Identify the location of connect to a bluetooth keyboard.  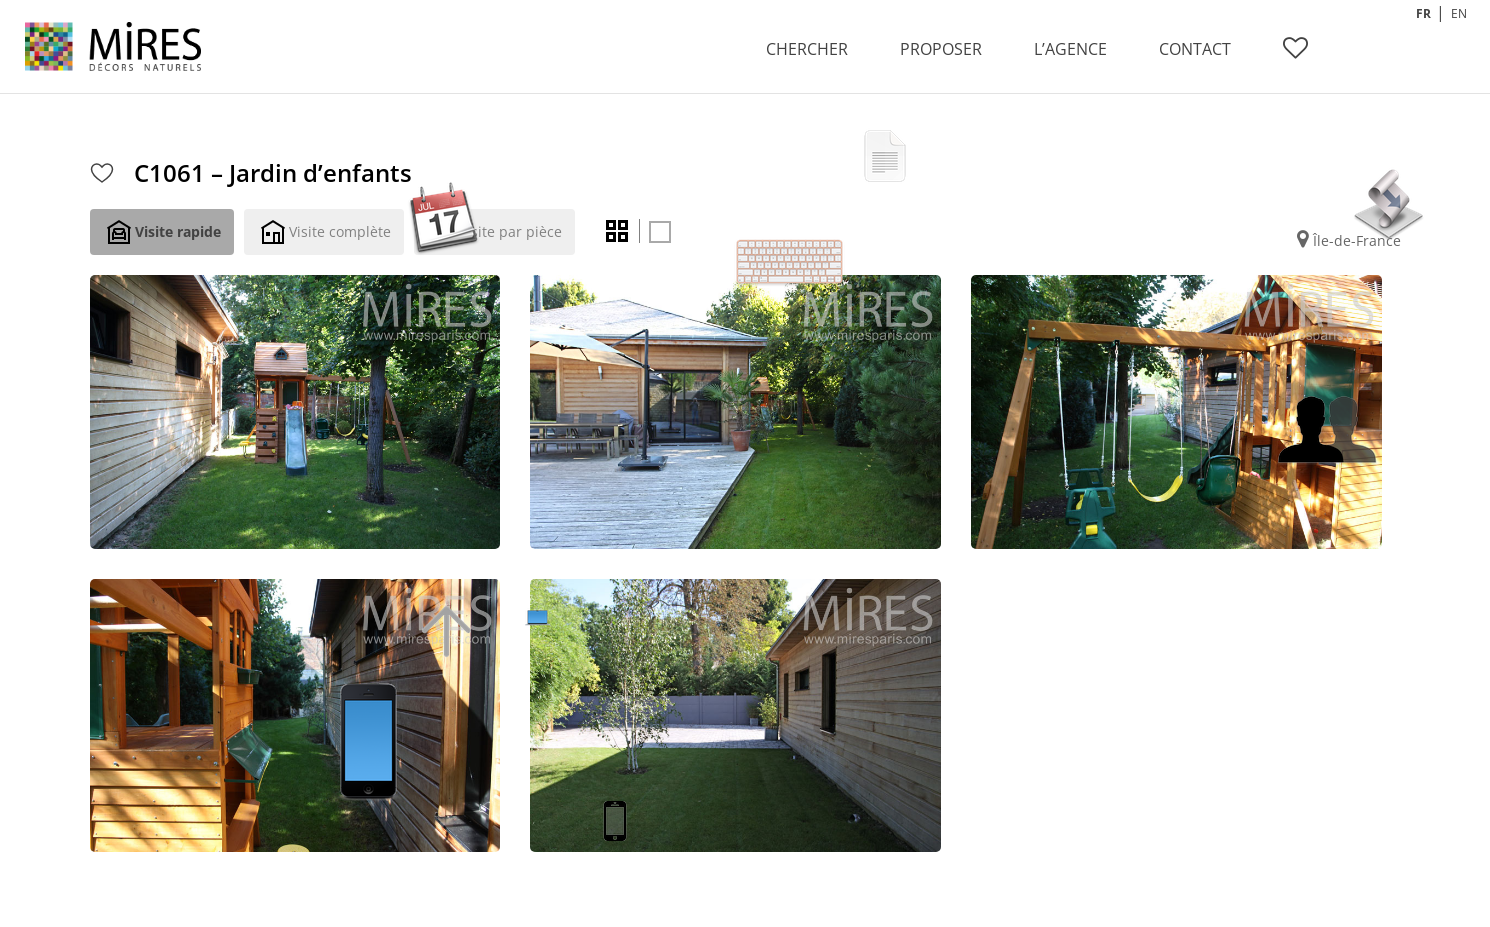
(789, 261).